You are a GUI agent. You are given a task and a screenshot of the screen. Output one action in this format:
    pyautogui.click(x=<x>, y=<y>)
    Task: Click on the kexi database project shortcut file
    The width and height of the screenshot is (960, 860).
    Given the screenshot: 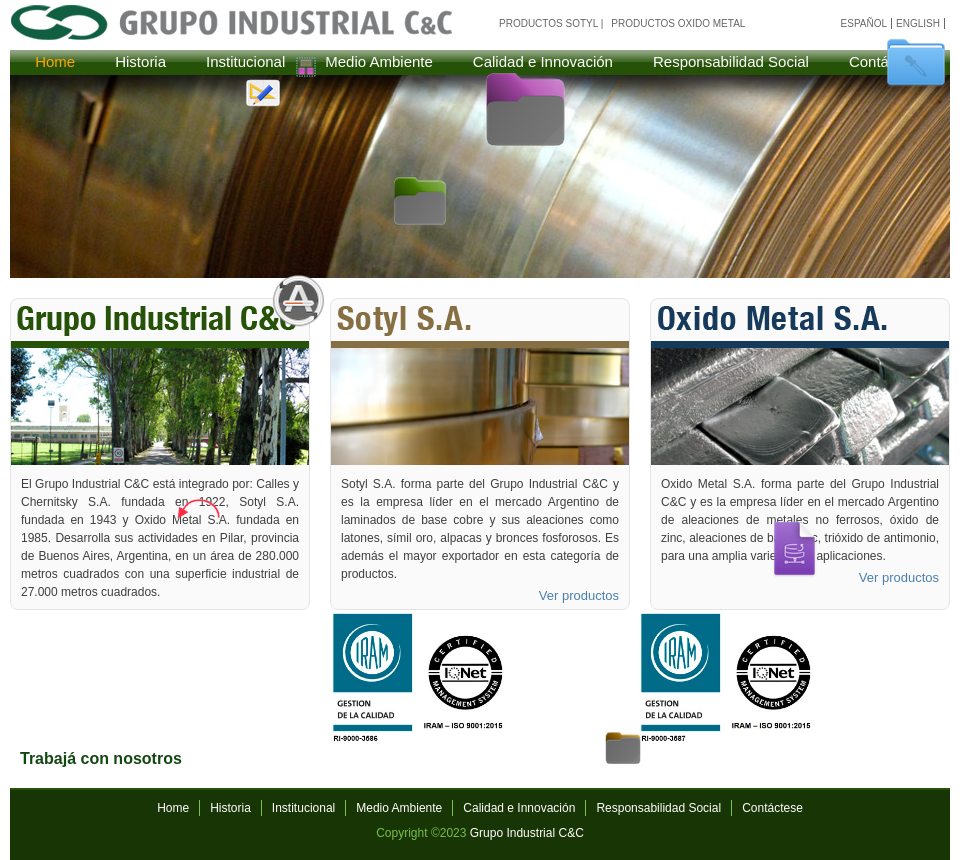 What is the action you would take?
    pyautogui.click(x=794, y=549)
    